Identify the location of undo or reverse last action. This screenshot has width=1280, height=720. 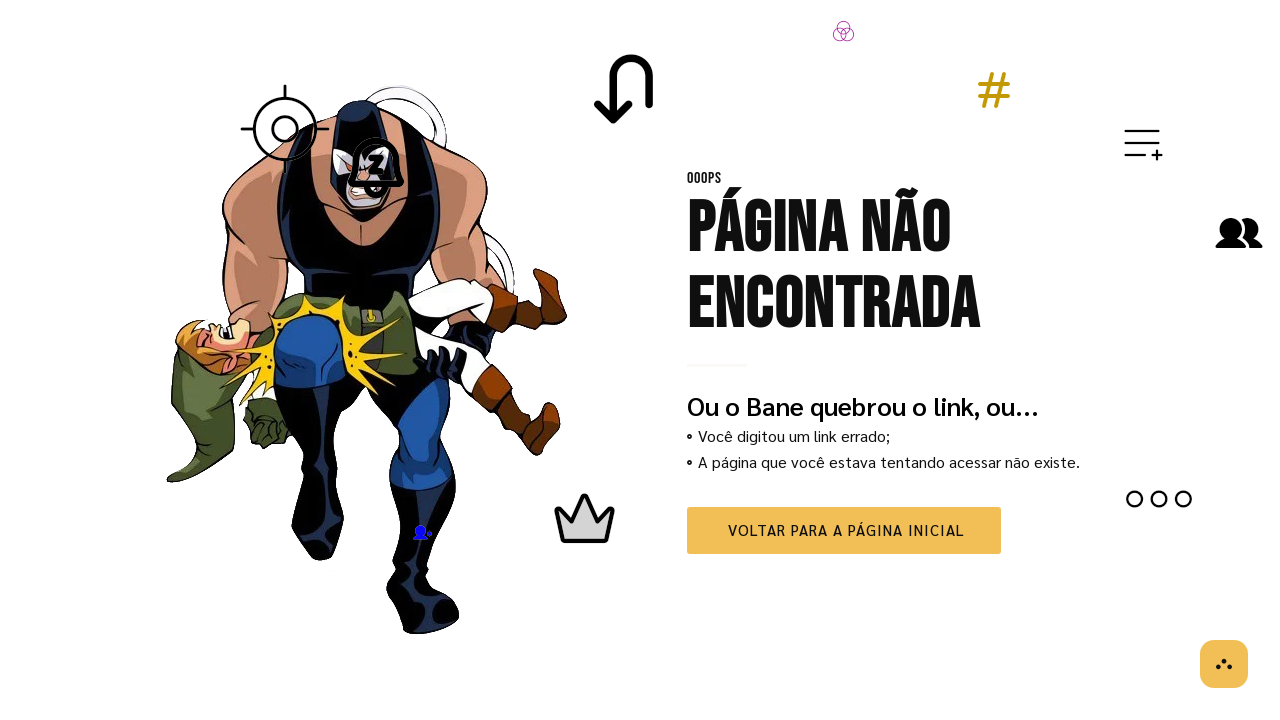
(626, 89).